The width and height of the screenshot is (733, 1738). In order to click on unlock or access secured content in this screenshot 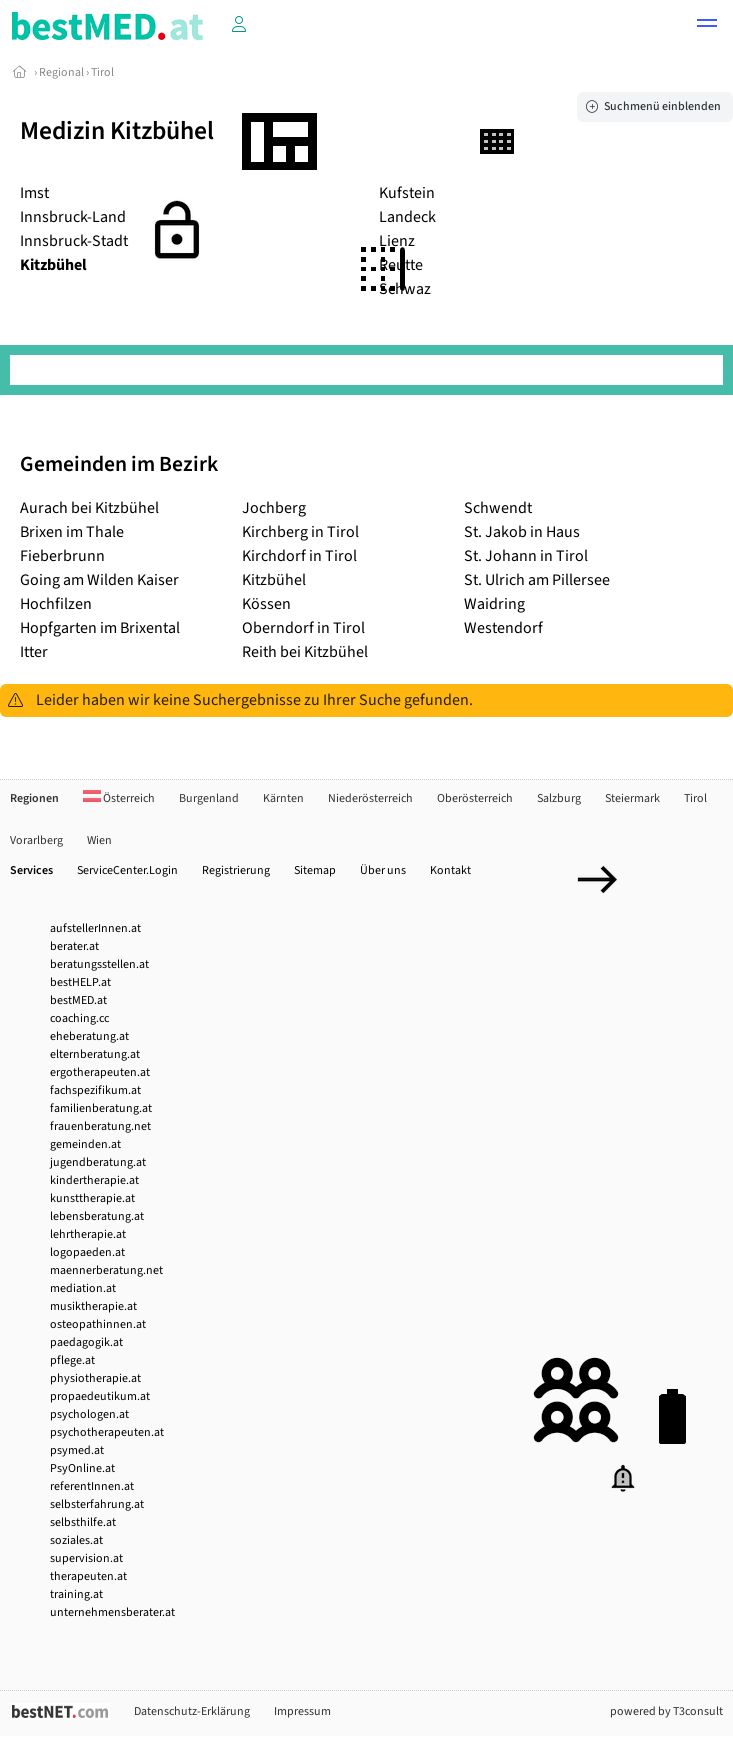, I will do `click(177, 231)`.